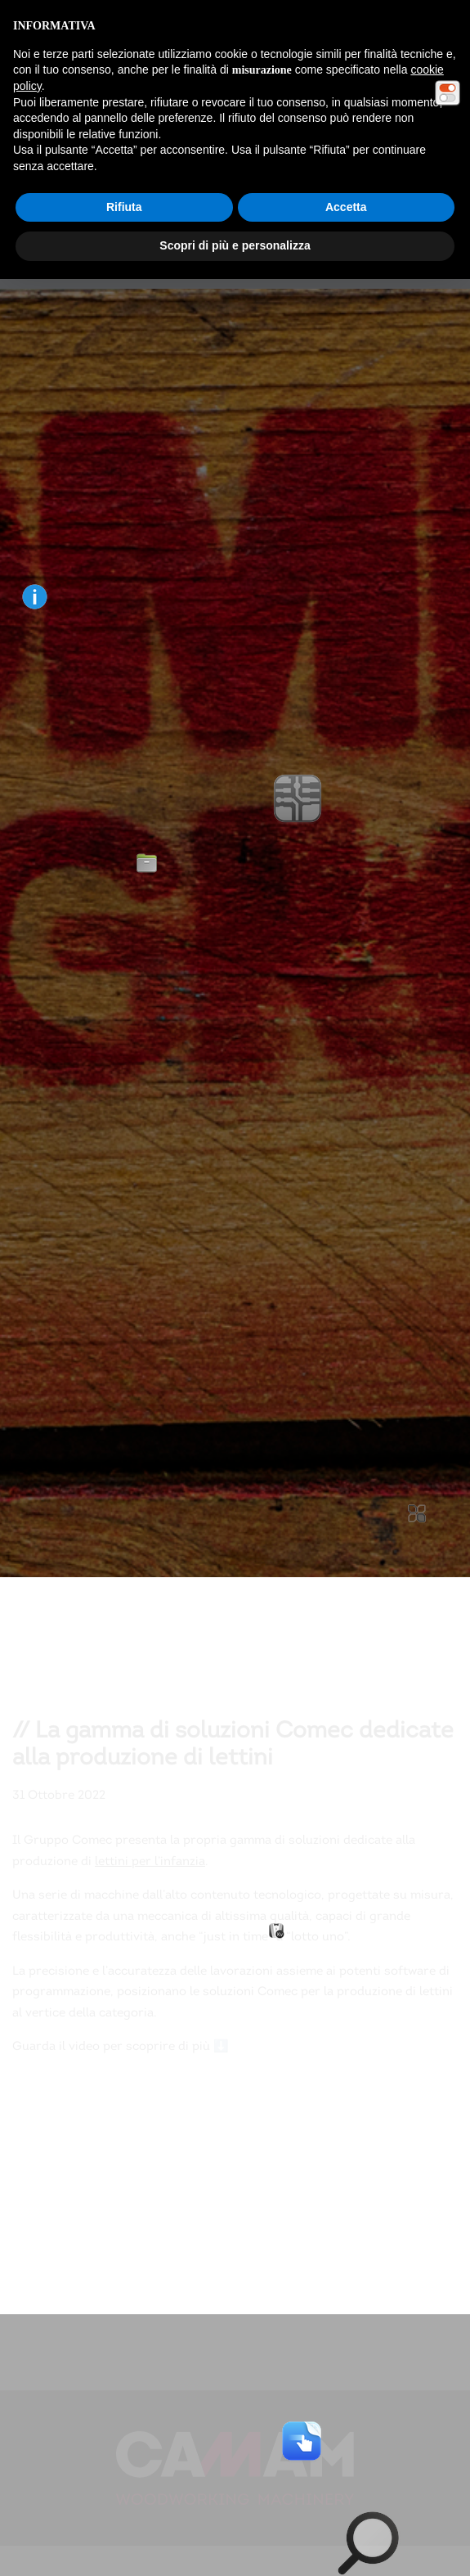  What do you see at coordinates (34, 596) in the screenshot?
I see `view more information about this item` at bounding box center [34, 596].